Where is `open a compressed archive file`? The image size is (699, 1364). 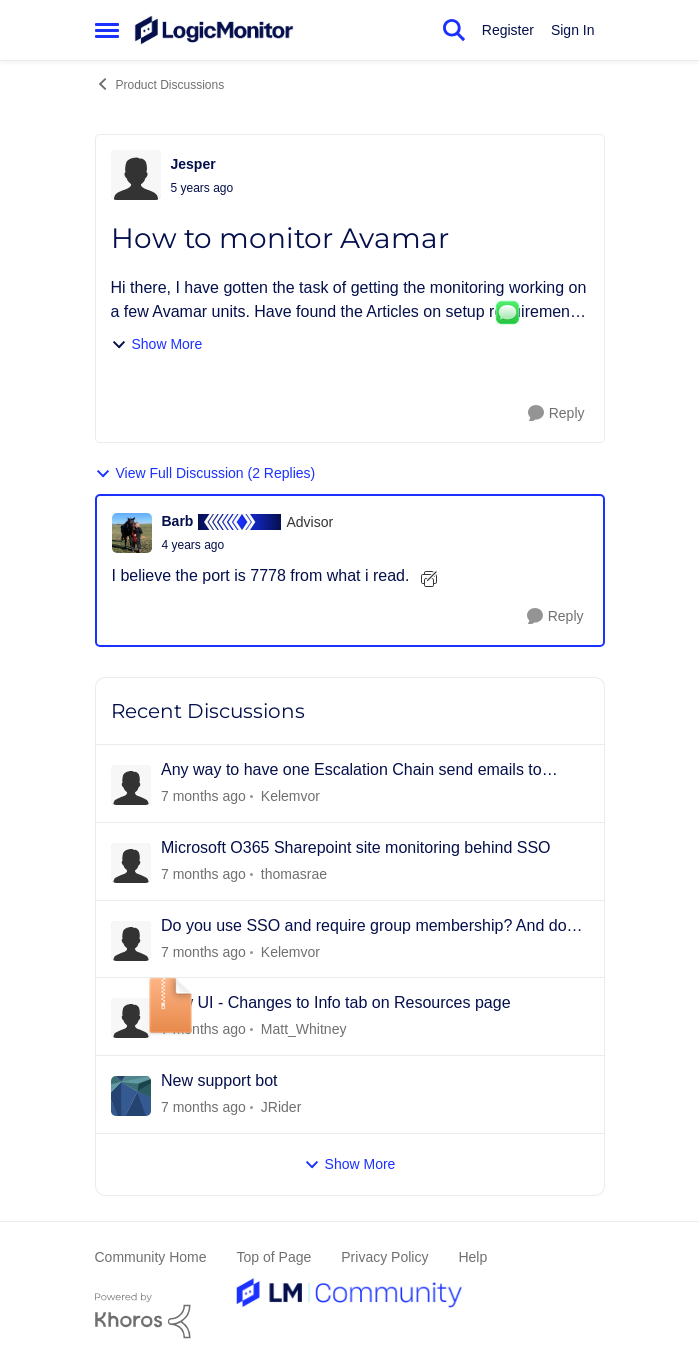
open a compressed archive file is located at coordinates (170, 1006).